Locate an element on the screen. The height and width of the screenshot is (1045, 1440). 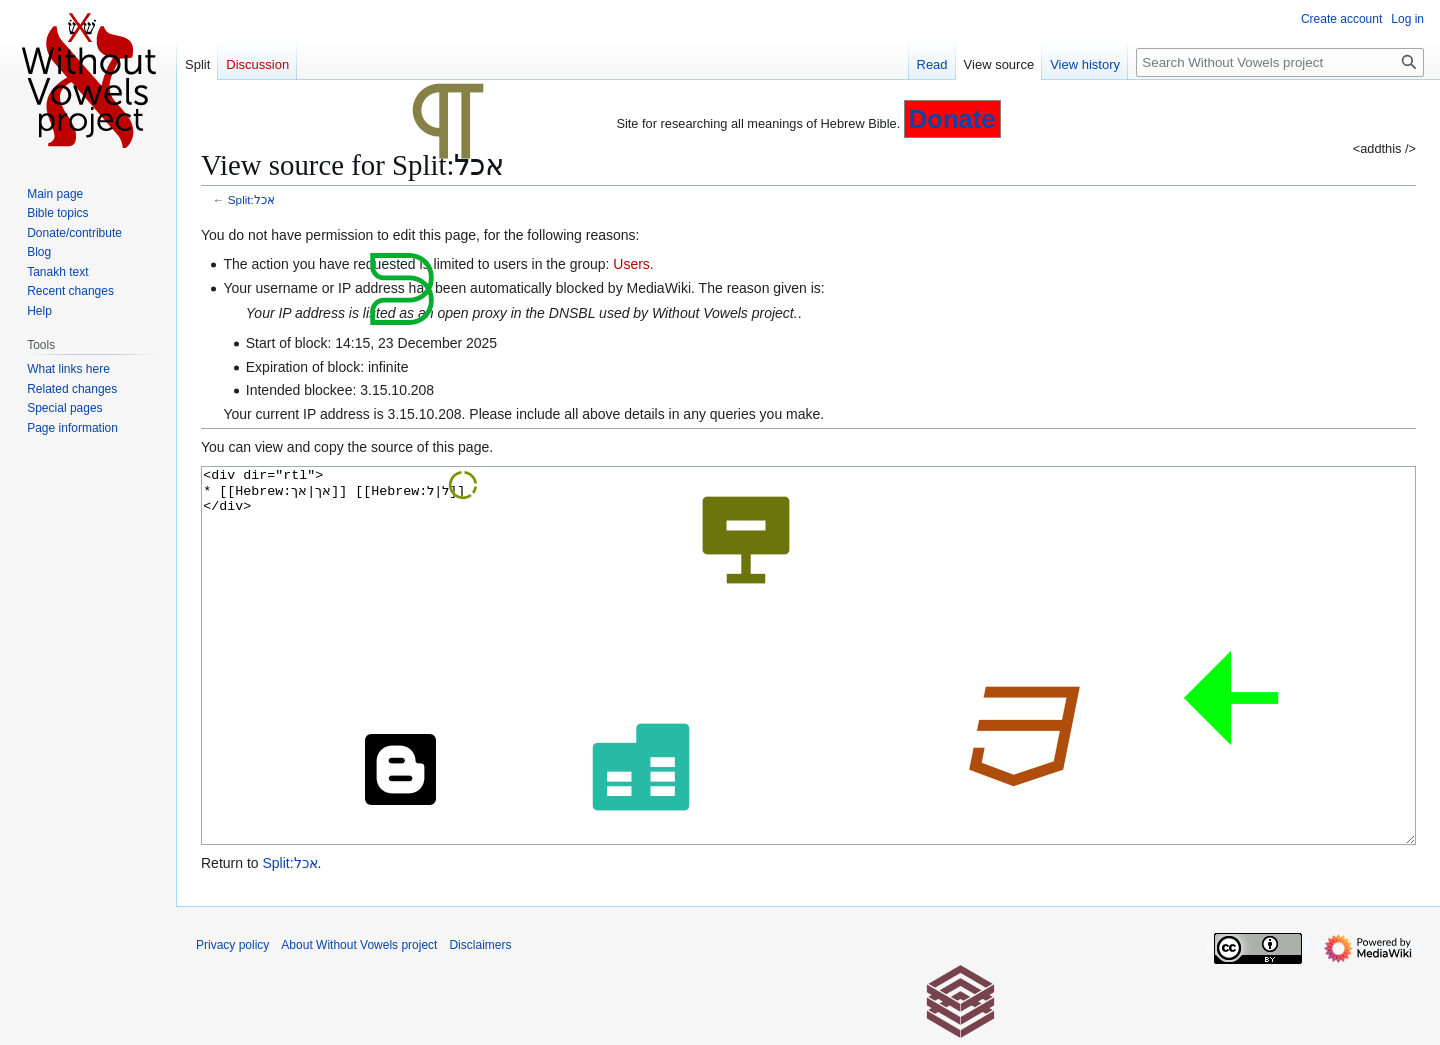
indicates CSS3 styling or stylesheet is located at coordinates (1024, 736).